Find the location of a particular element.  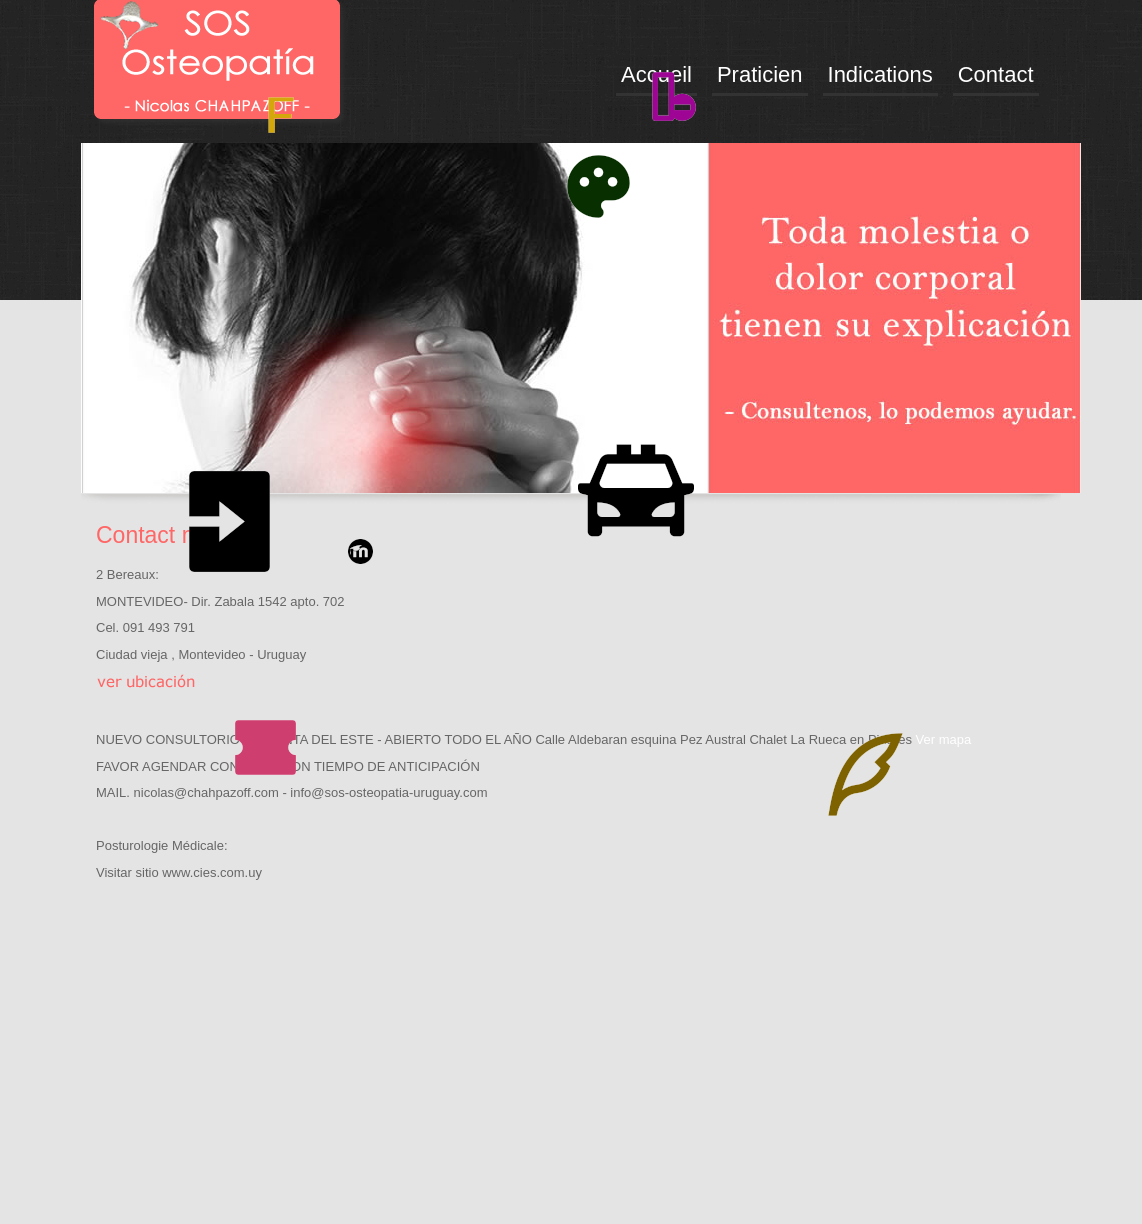

access color or theme customization options is located at coordinates (598, 186).